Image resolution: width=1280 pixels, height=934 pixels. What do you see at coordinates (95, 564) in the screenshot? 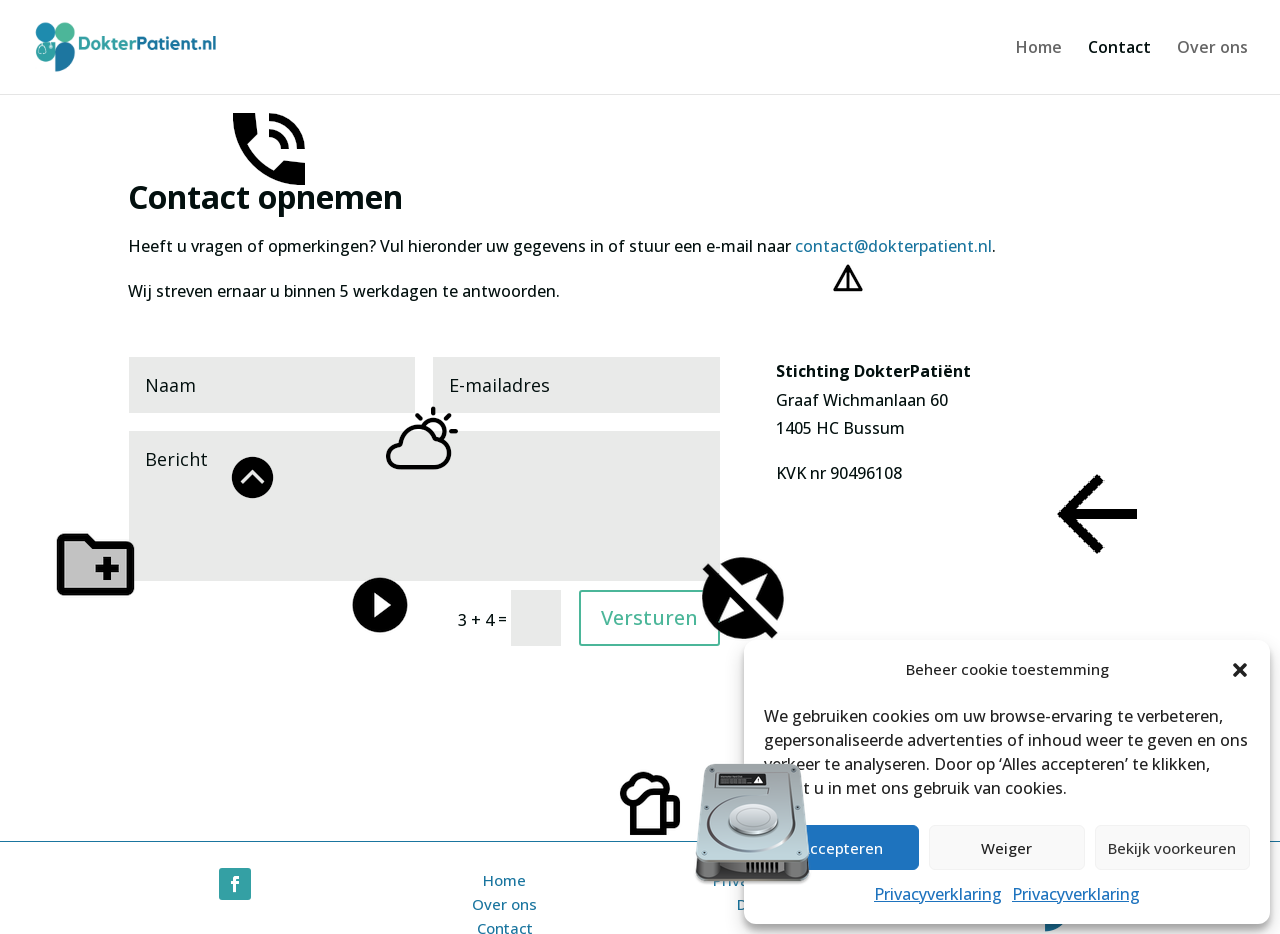
I see `create a new folder` at bounding box center [95, 564].